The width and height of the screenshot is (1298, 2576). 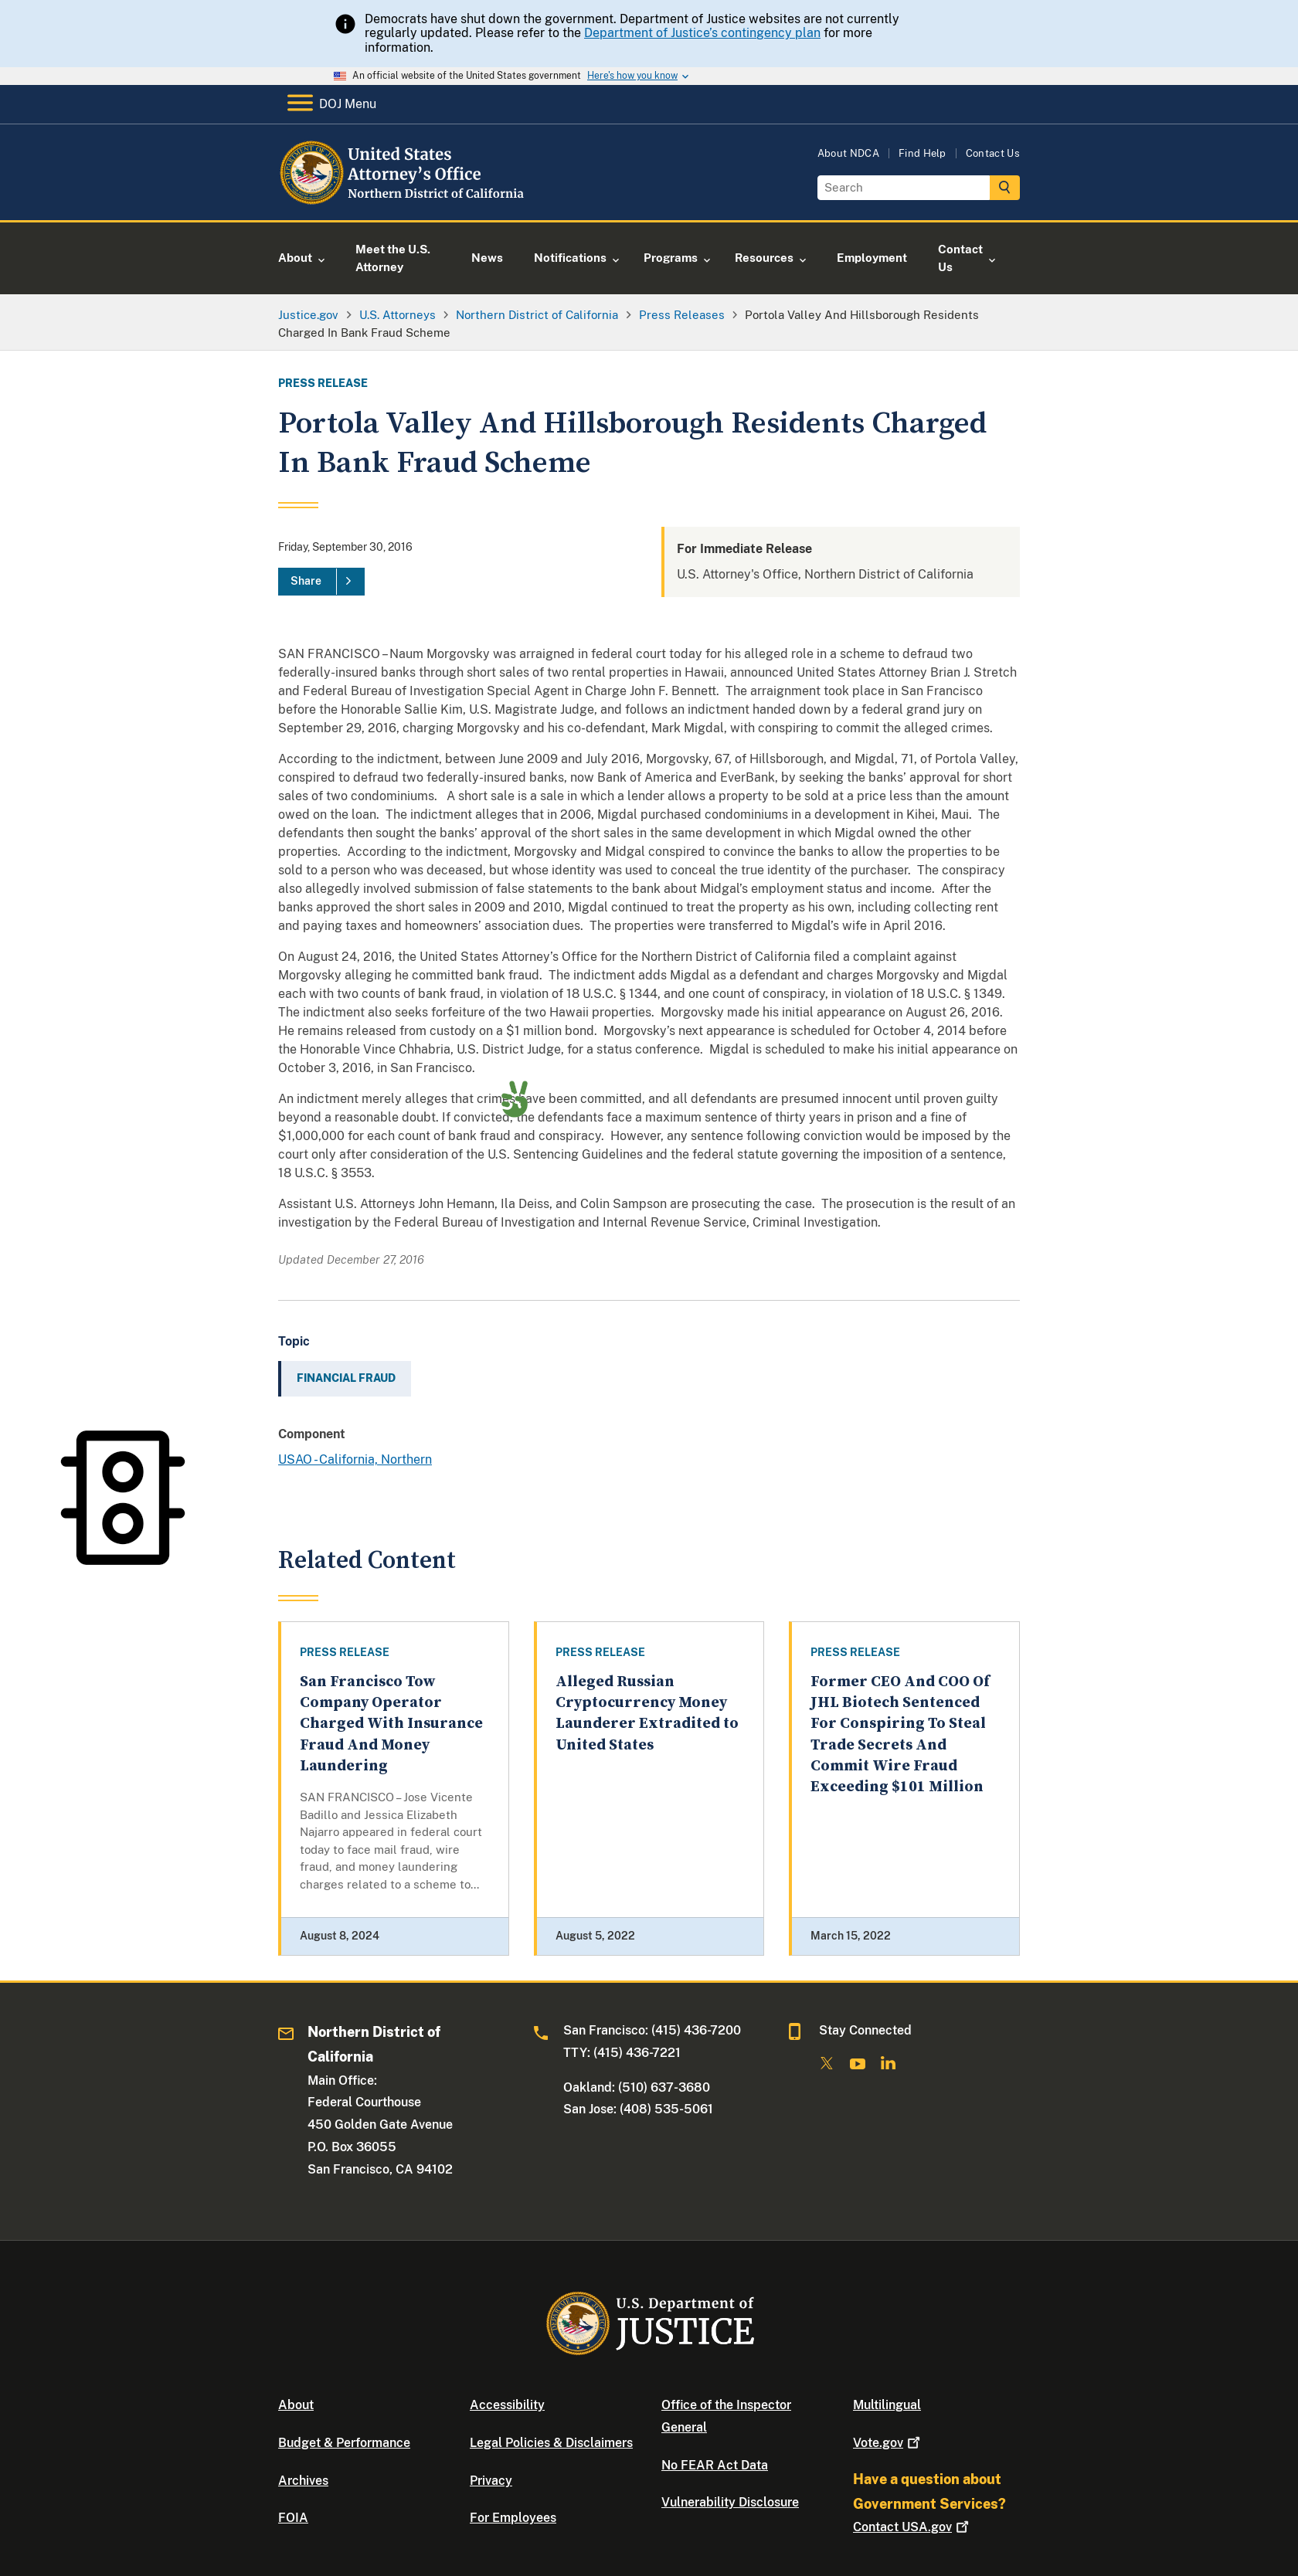 What do you see at coordinates (515, 1099) in the screenshot?
I see `send a peace sign or friendly gesture` at bounding box center [515, 1099].